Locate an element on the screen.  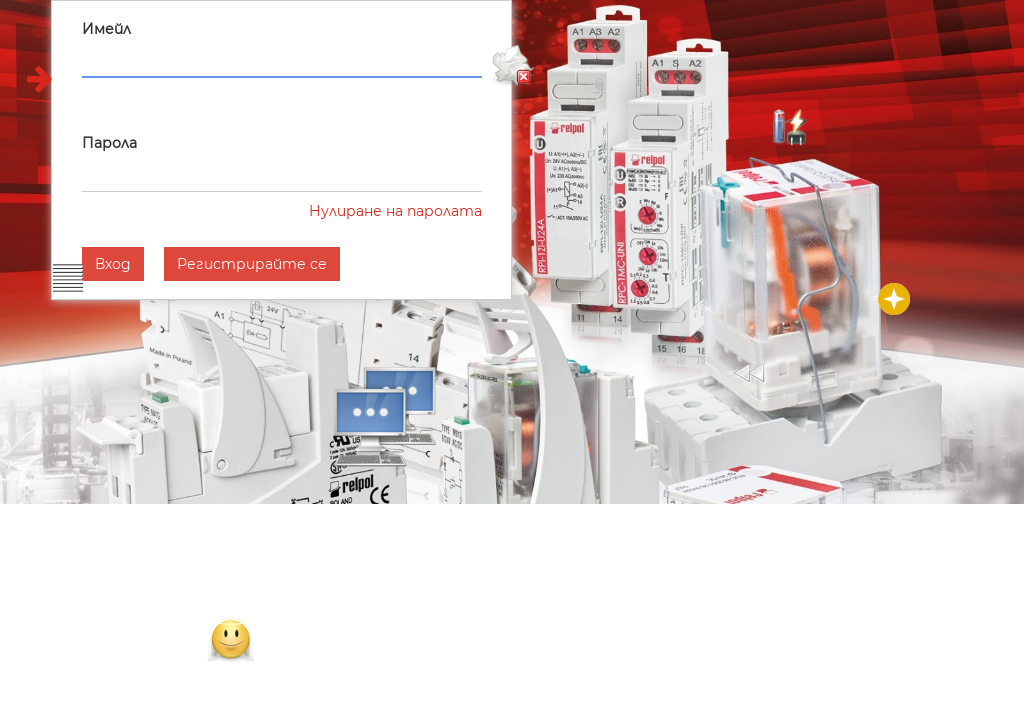
indicates battery is charging with good charge level is located at coordinates (788, 127).